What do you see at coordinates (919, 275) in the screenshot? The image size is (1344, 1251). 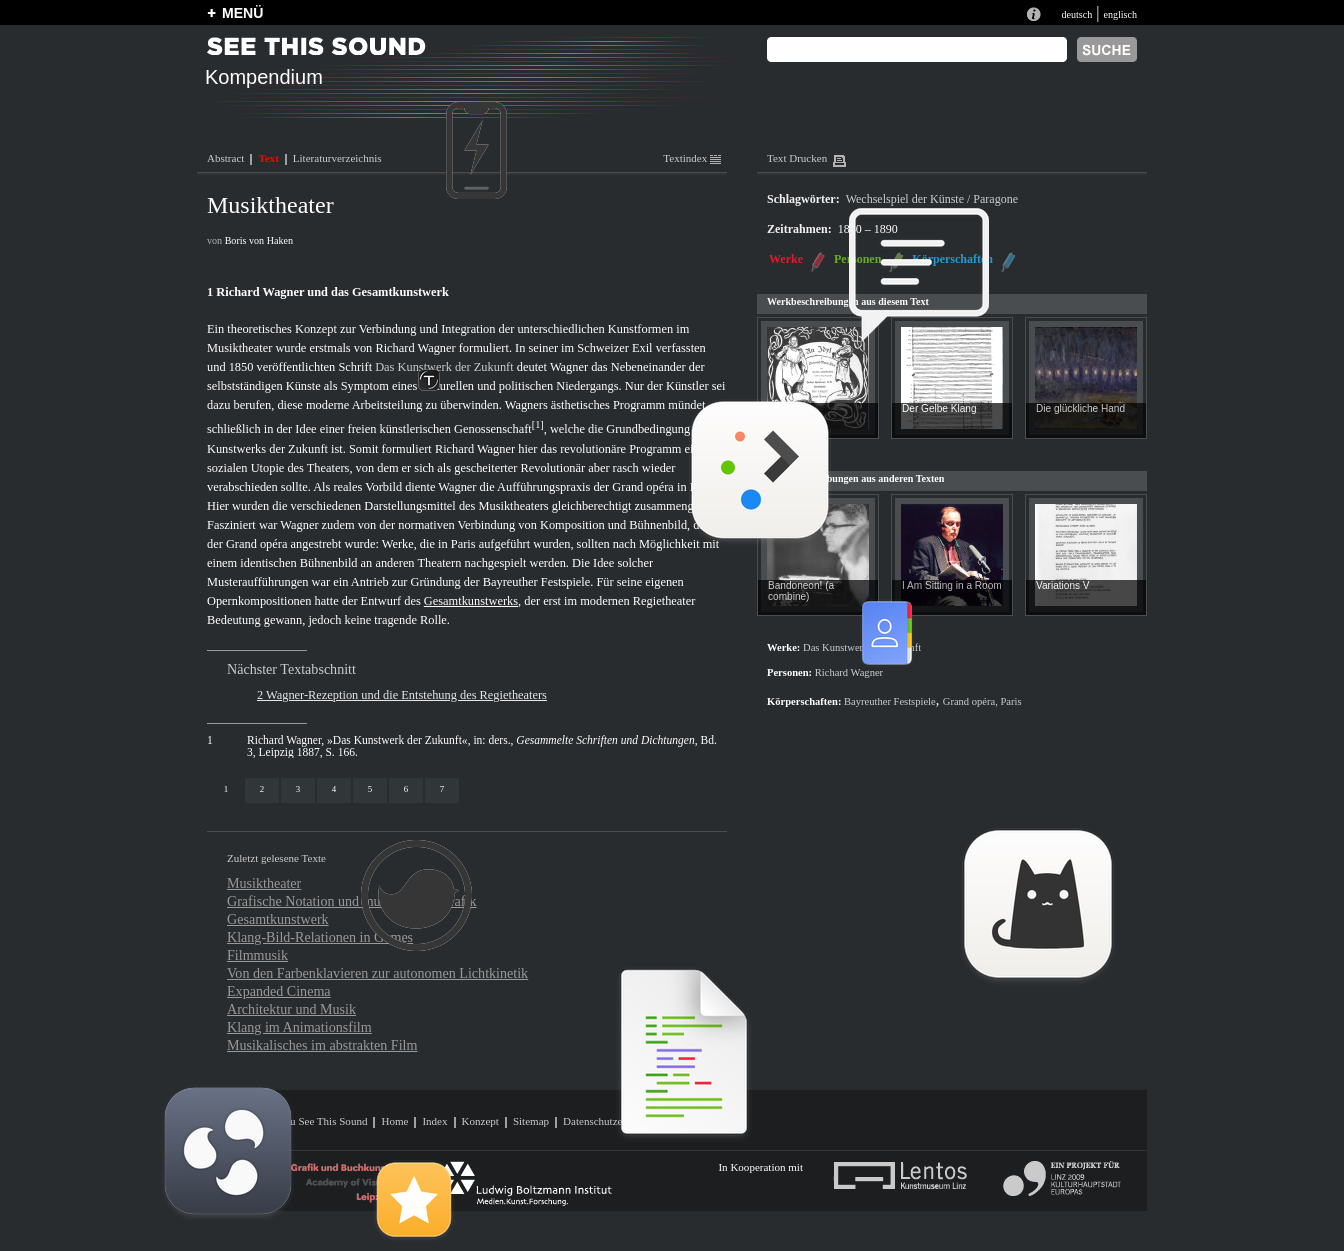 I see `neochat messaging app system tray icon` at bounding box center [919, 275].